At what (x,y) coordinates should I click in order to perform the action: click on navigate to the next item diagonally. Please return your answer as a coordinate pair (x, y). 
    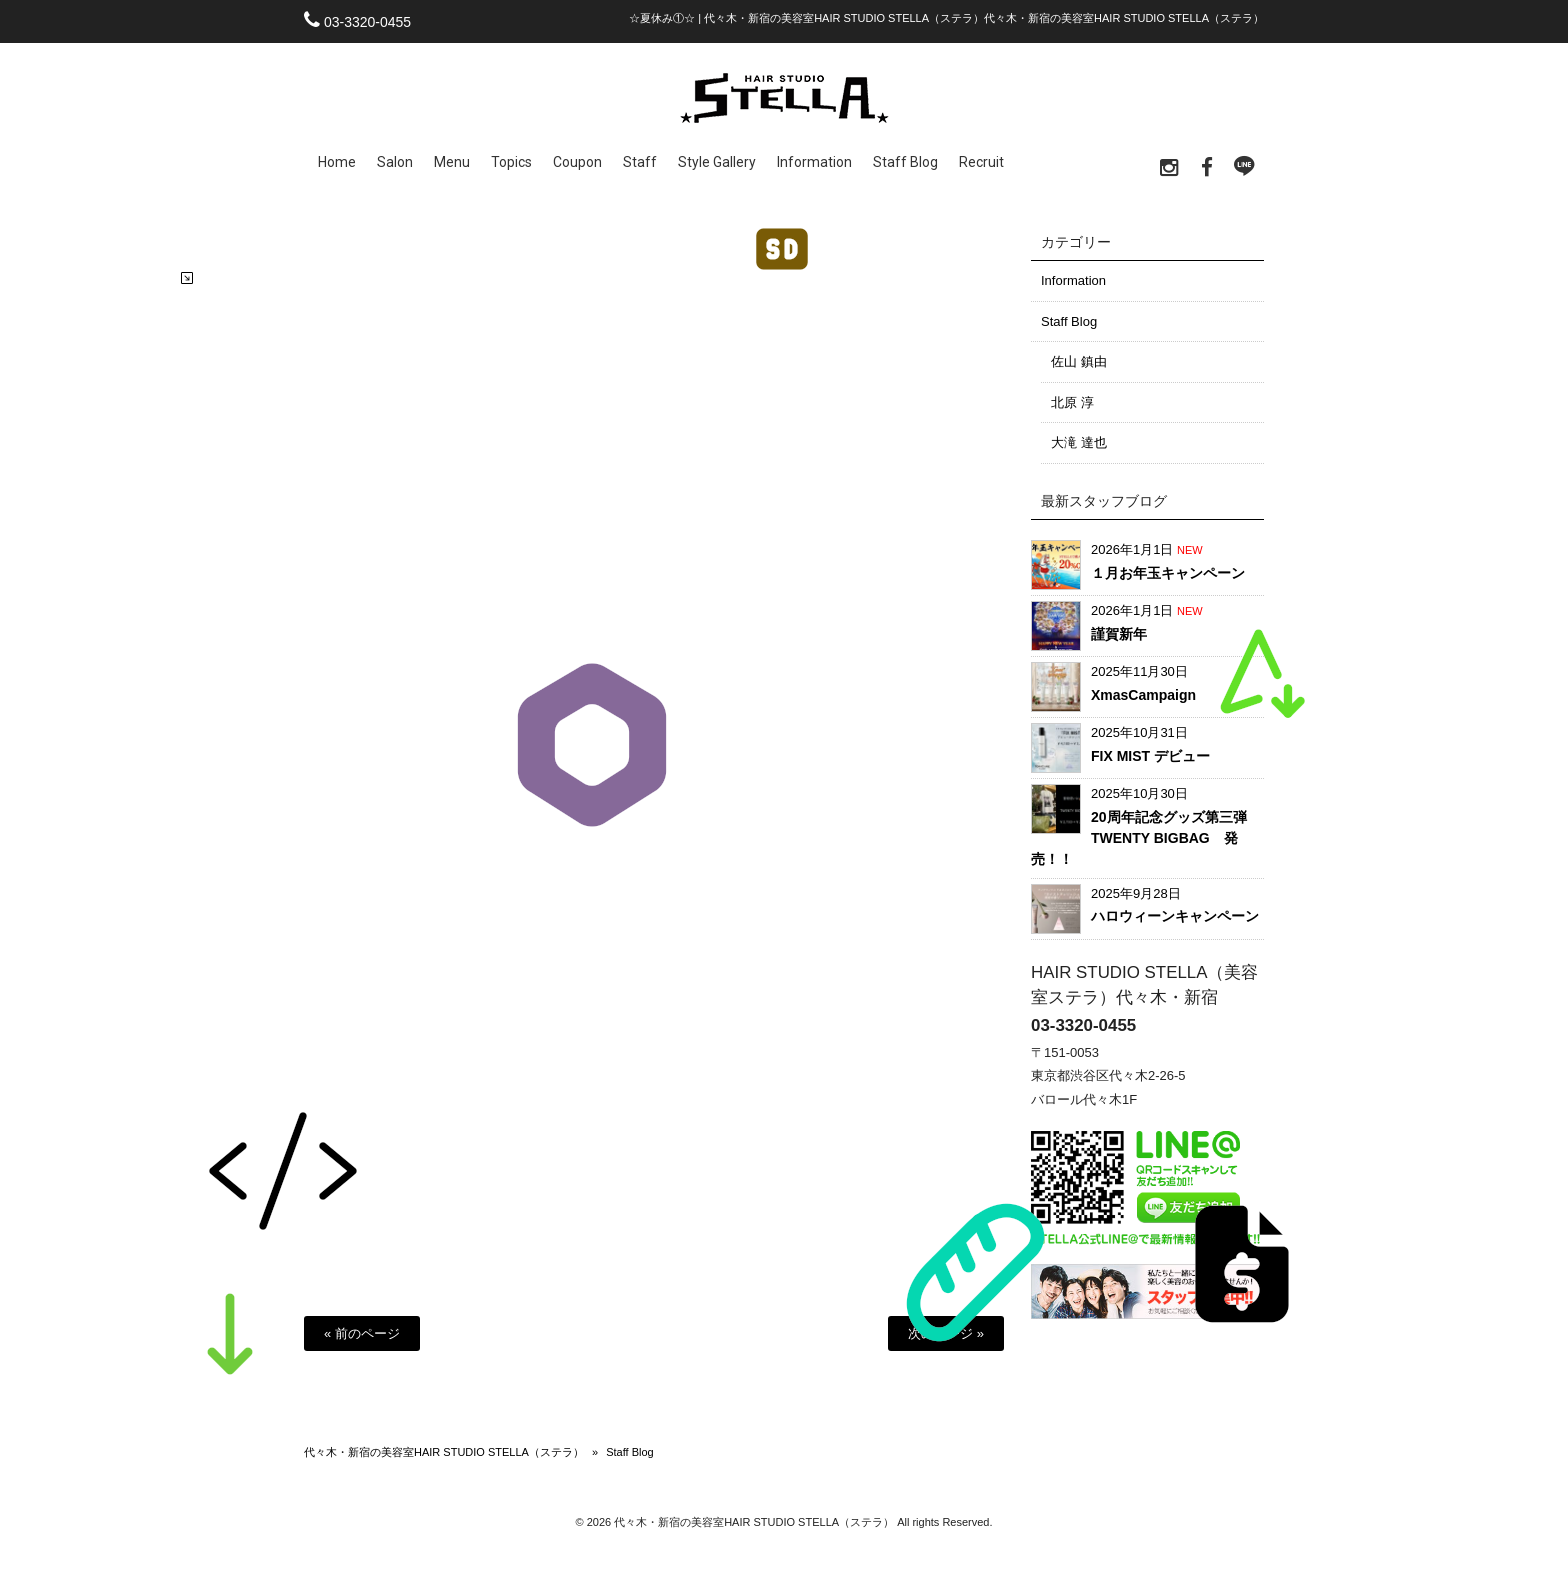
    Looking at the image, I should click on (187, 278).